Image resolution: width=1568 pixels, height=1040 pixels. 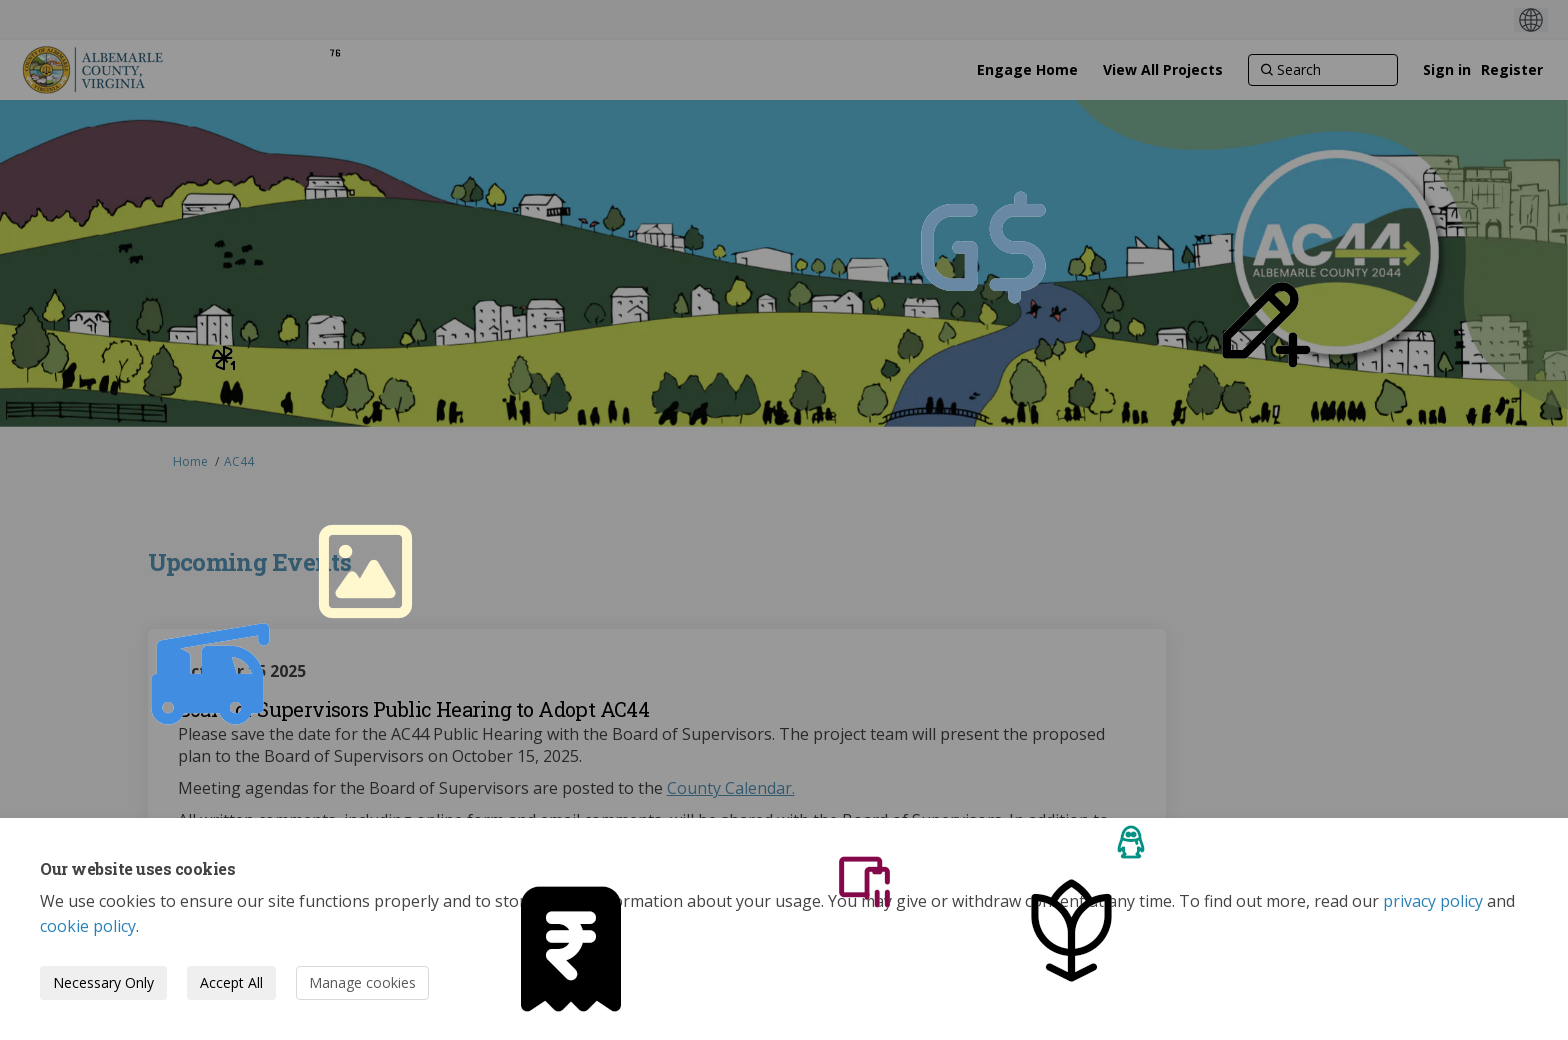 What do you see at coordinates (207, 679) in the screenshot?
I see `request roadside assistance or towing` at bounding box center [207, 679].